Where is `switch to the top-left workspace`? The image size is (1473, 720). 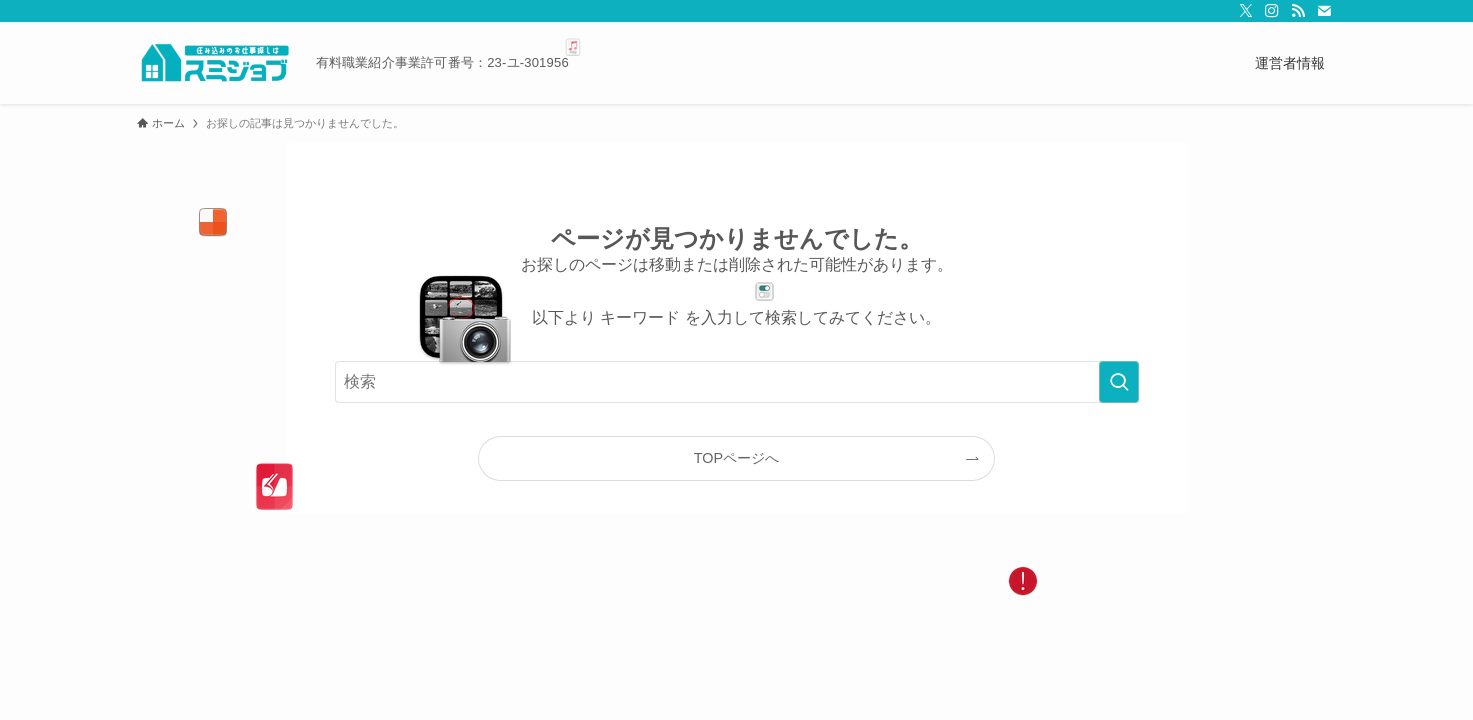
switch to the top-left workspace is located at coordinates (213, 222).